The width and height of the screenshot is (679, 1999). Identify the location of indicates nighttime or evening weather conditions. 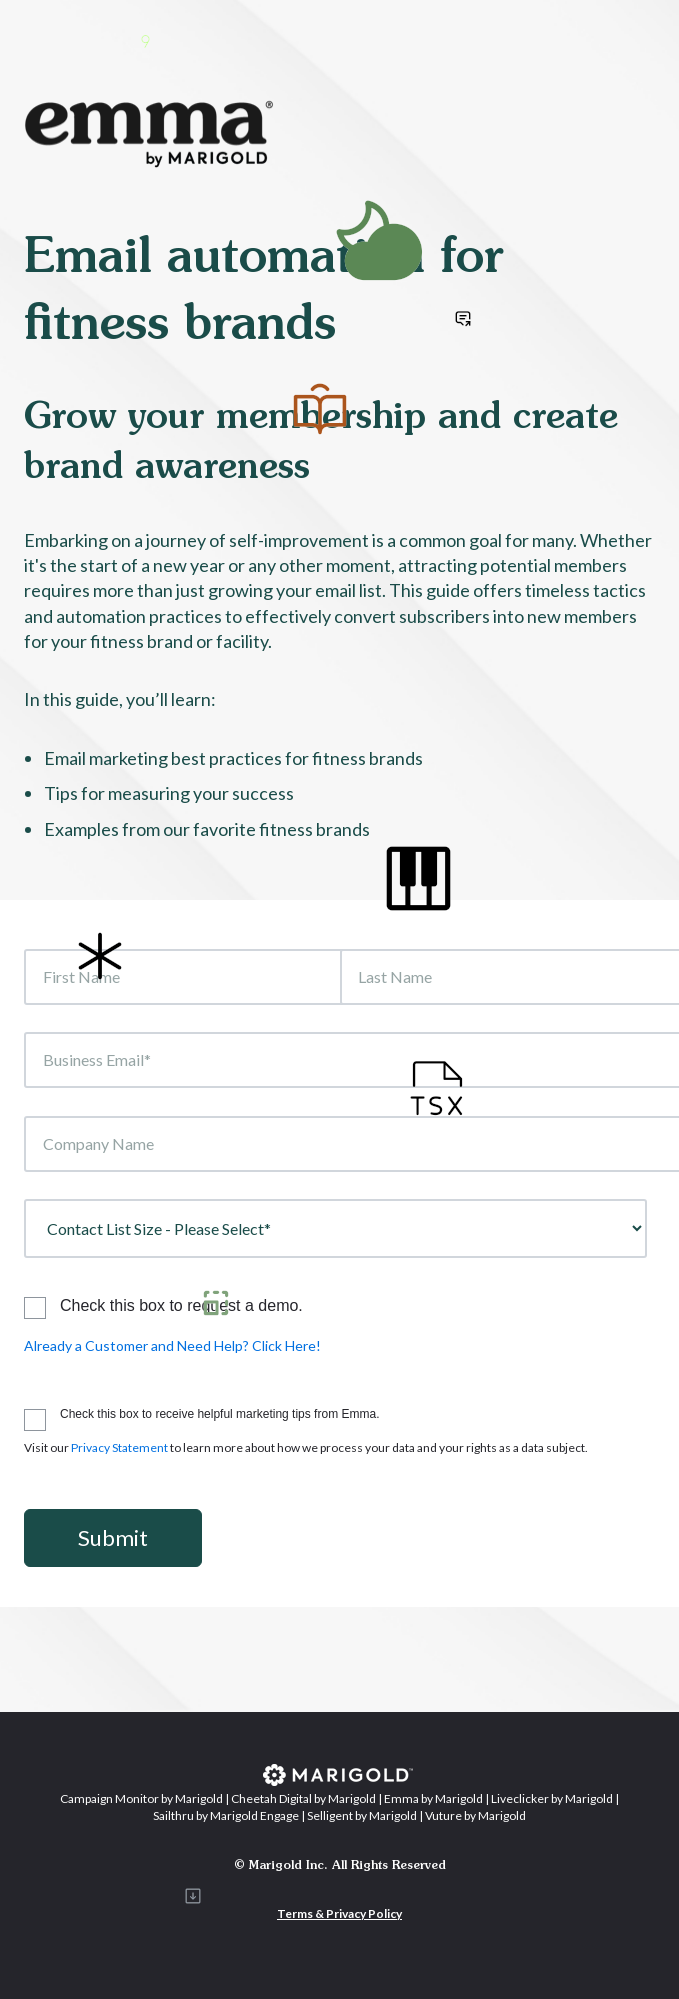
(377, 244).